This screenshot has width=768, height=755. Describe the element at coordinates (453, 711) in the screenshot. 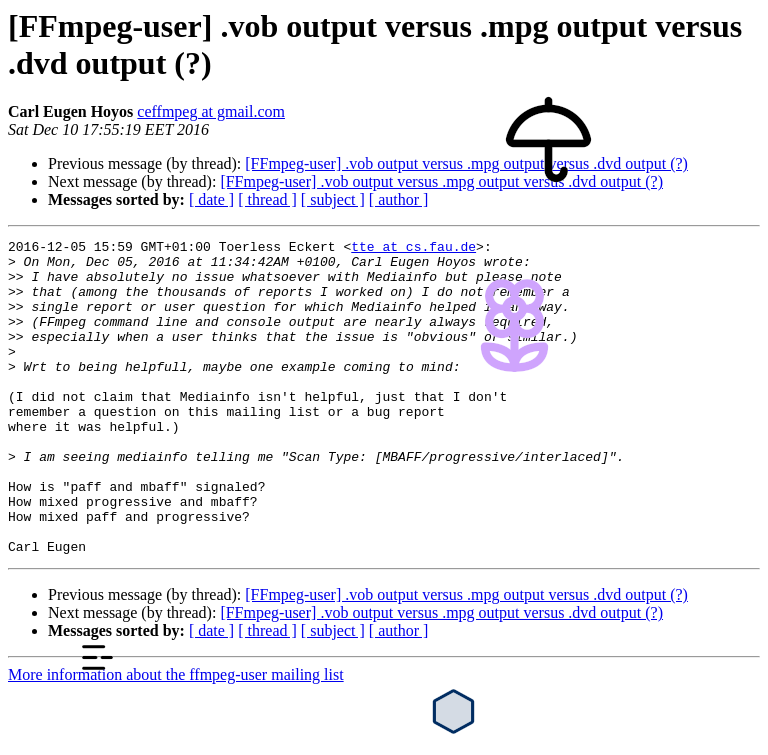

I see `generic shape or container element` at that location.